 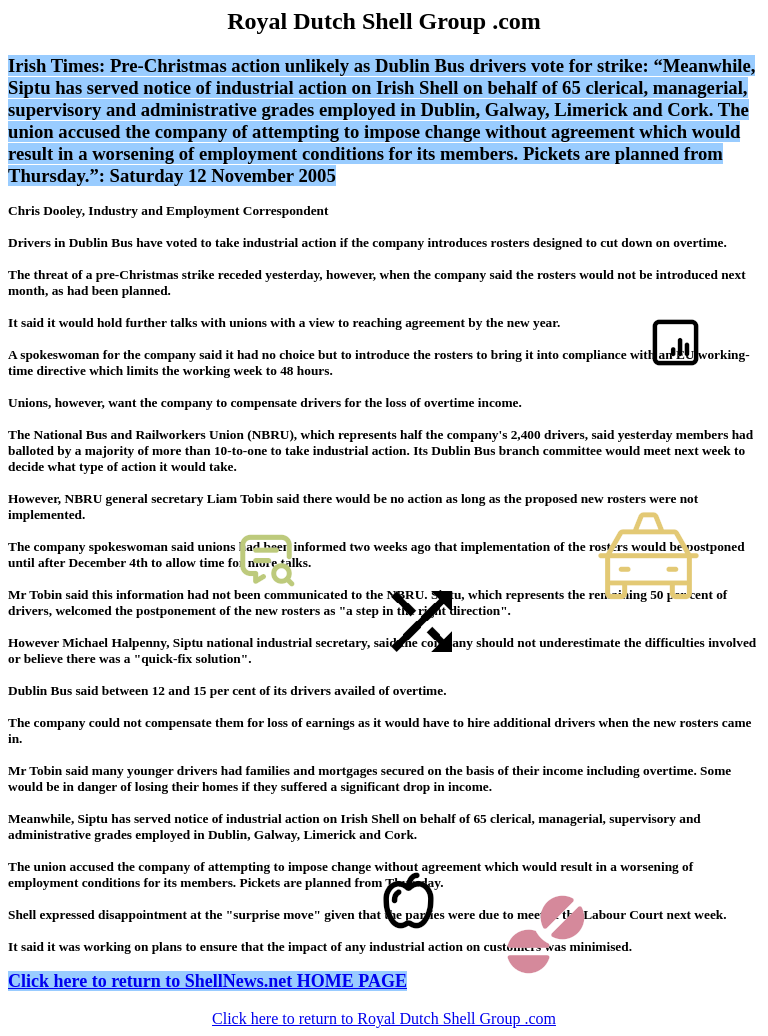 I want to click on access medication or pharmacy information, so click(x=545, y=934).